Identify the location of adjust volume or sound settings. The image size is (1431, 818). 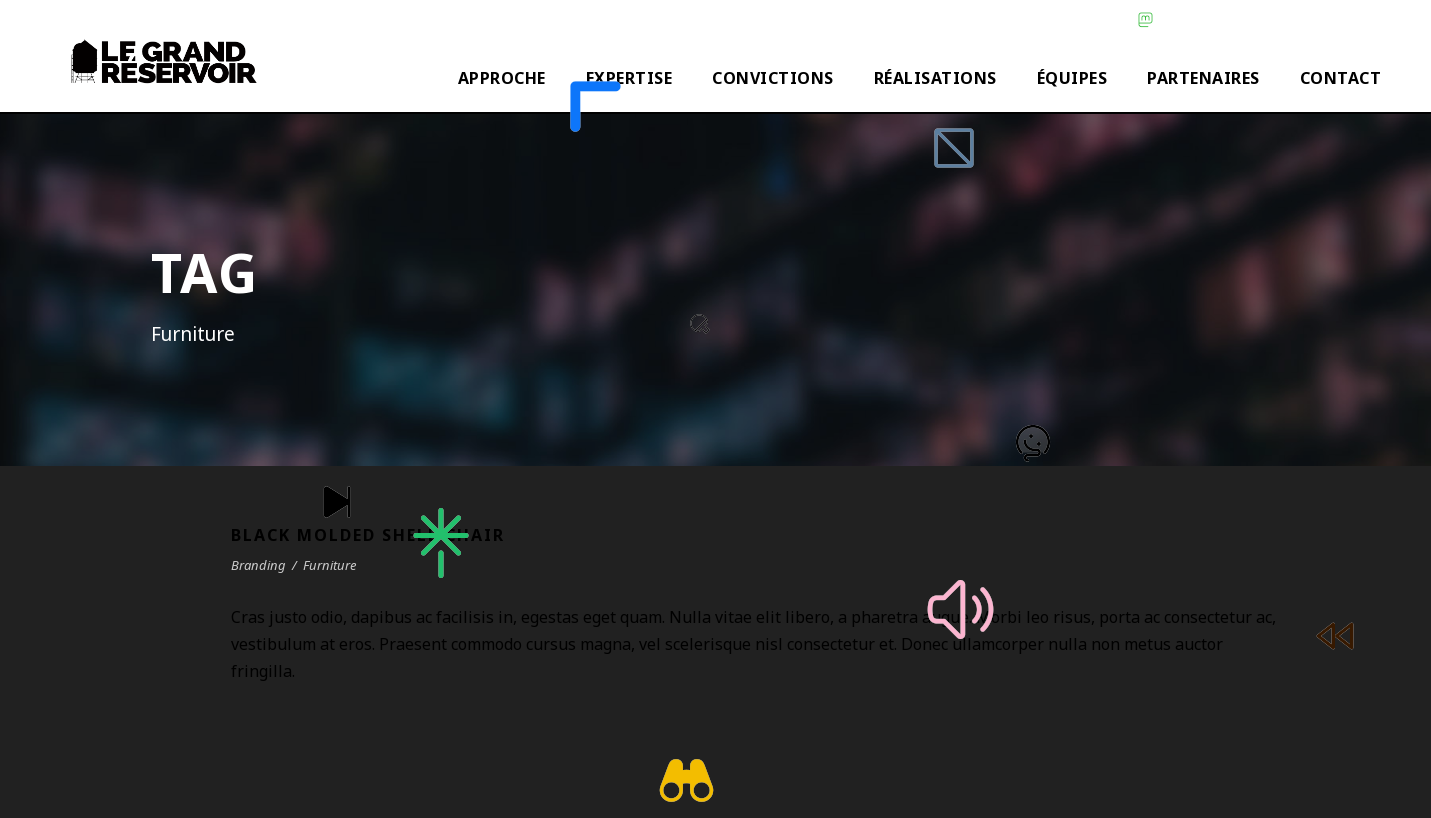
(960, 609).